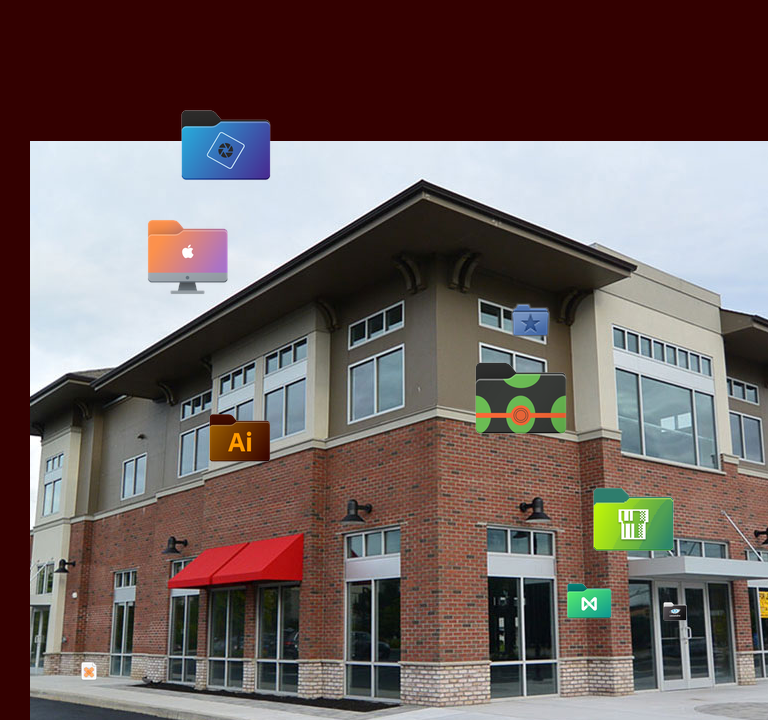  What do you see at coordinates (239, 439) in the screenshot?
I see `open folder containing adobe illustrator files` at bounding box center [239, 439].